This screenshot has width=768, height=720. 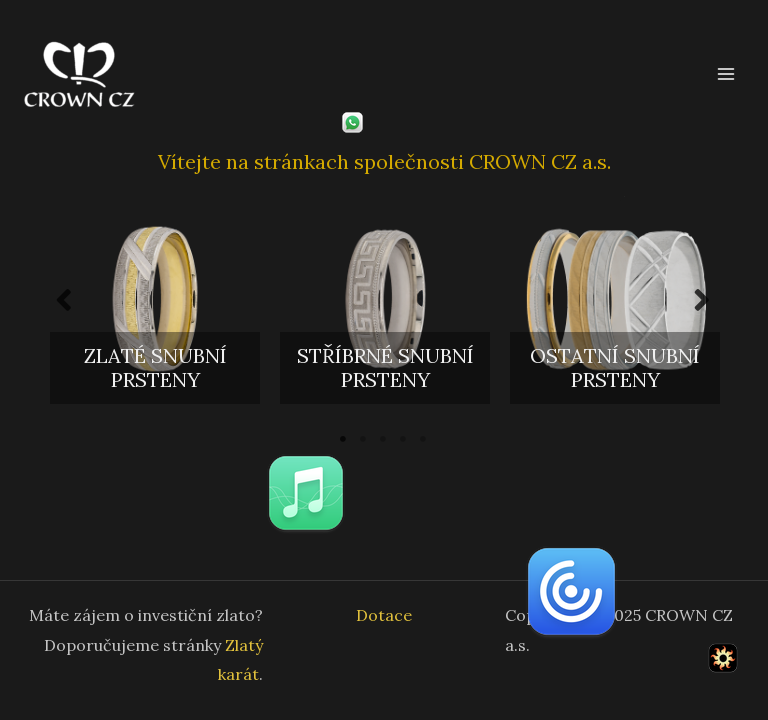 I want to click on open citrix workspace app, so click(x=571, y=591).